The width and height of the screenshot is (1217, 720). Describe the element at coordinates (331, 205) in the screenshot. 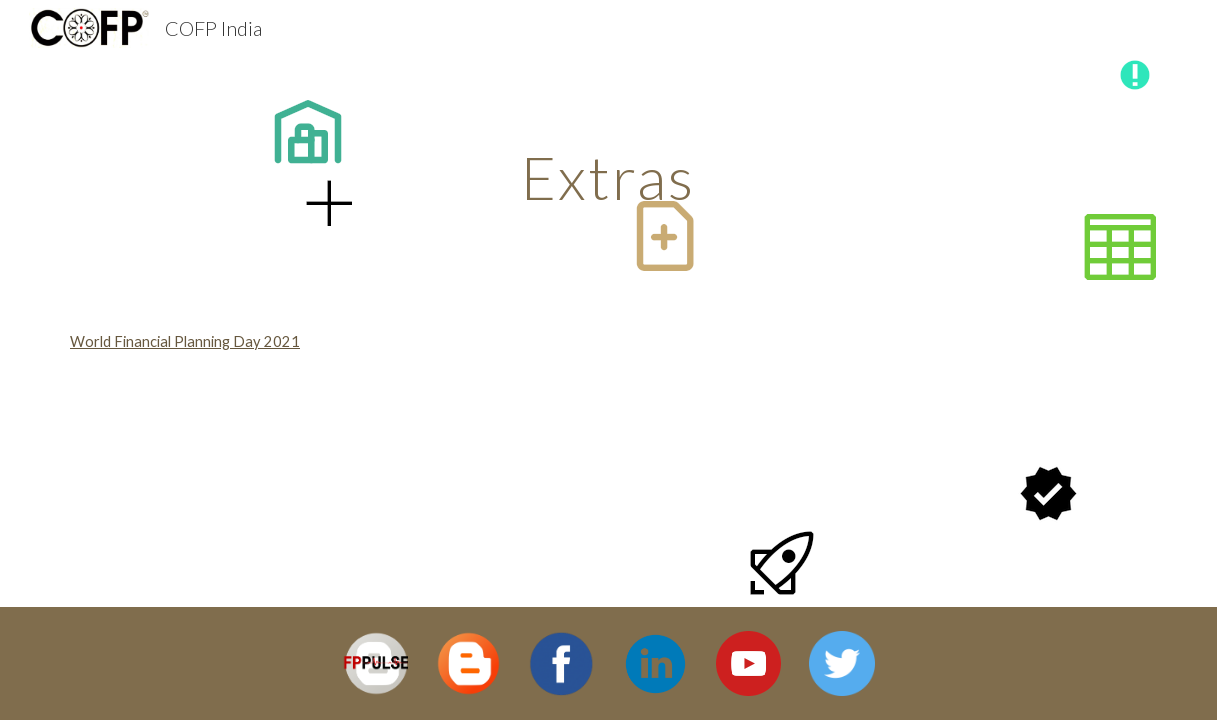

I see `add a new item` at that location.